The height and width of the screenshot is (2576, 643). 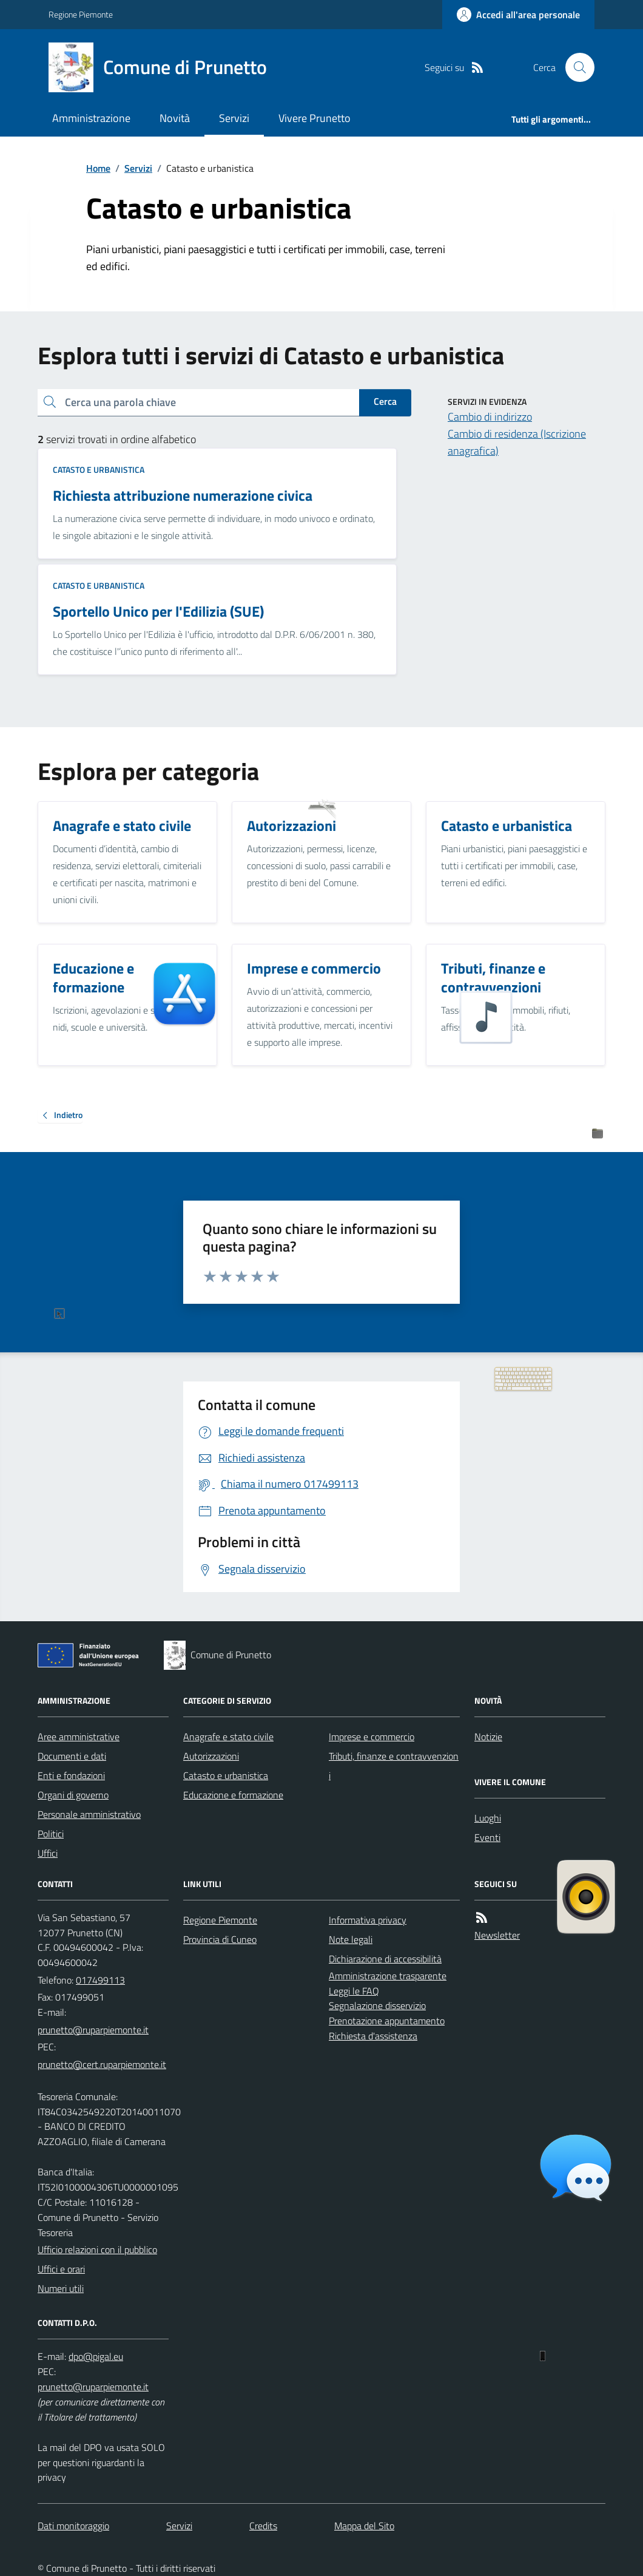 I want to click on open a folder to view its contents, so click(x=598, y=1133).